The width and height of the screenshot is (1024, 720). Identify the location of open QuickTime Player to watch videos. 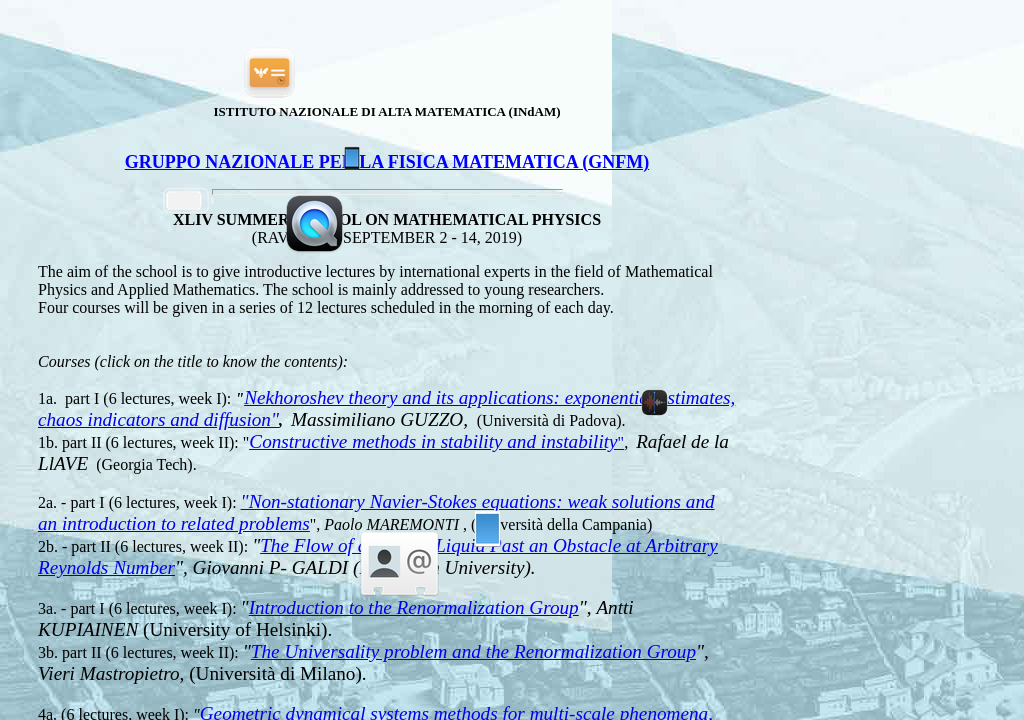
(314, 223).